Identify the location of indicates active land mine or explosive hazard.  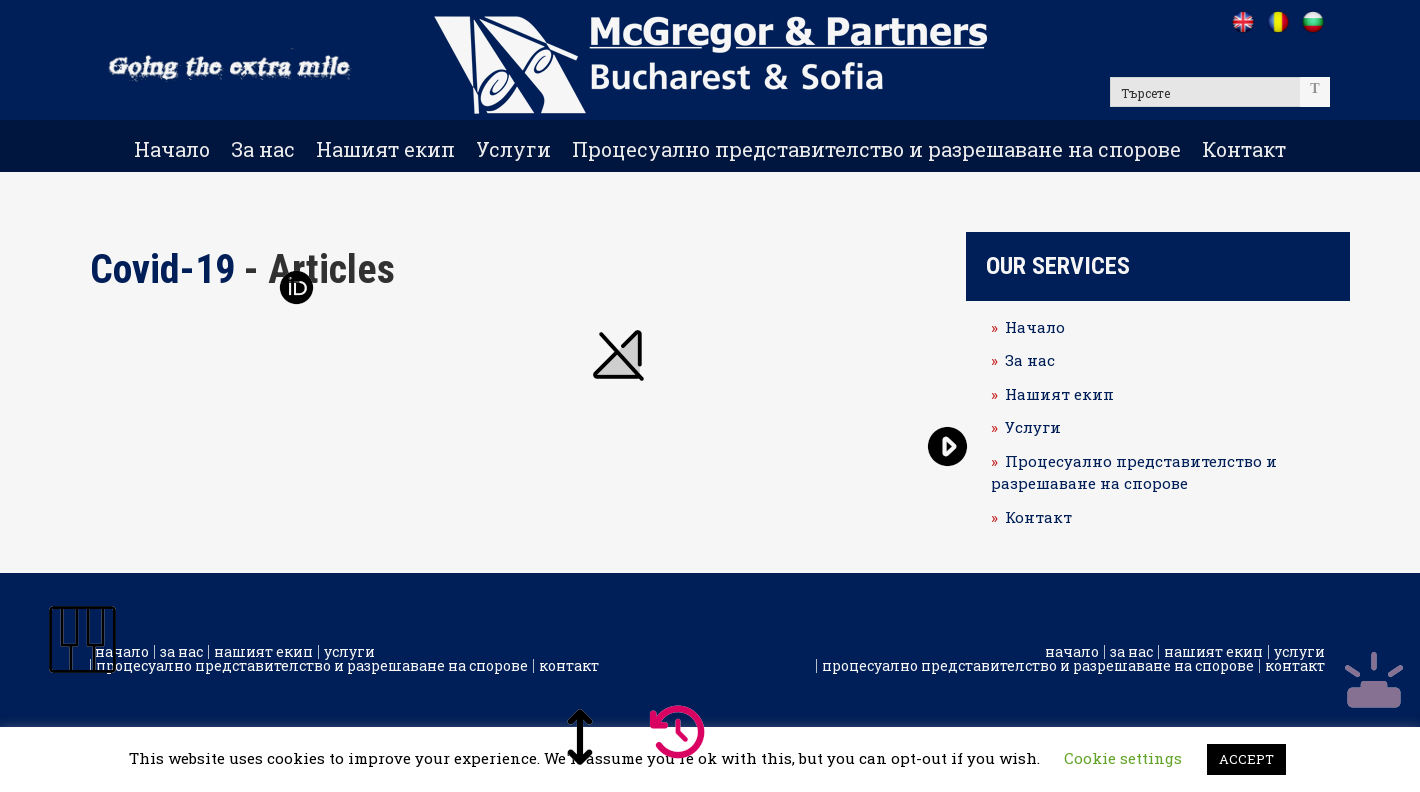
(1374, 681).